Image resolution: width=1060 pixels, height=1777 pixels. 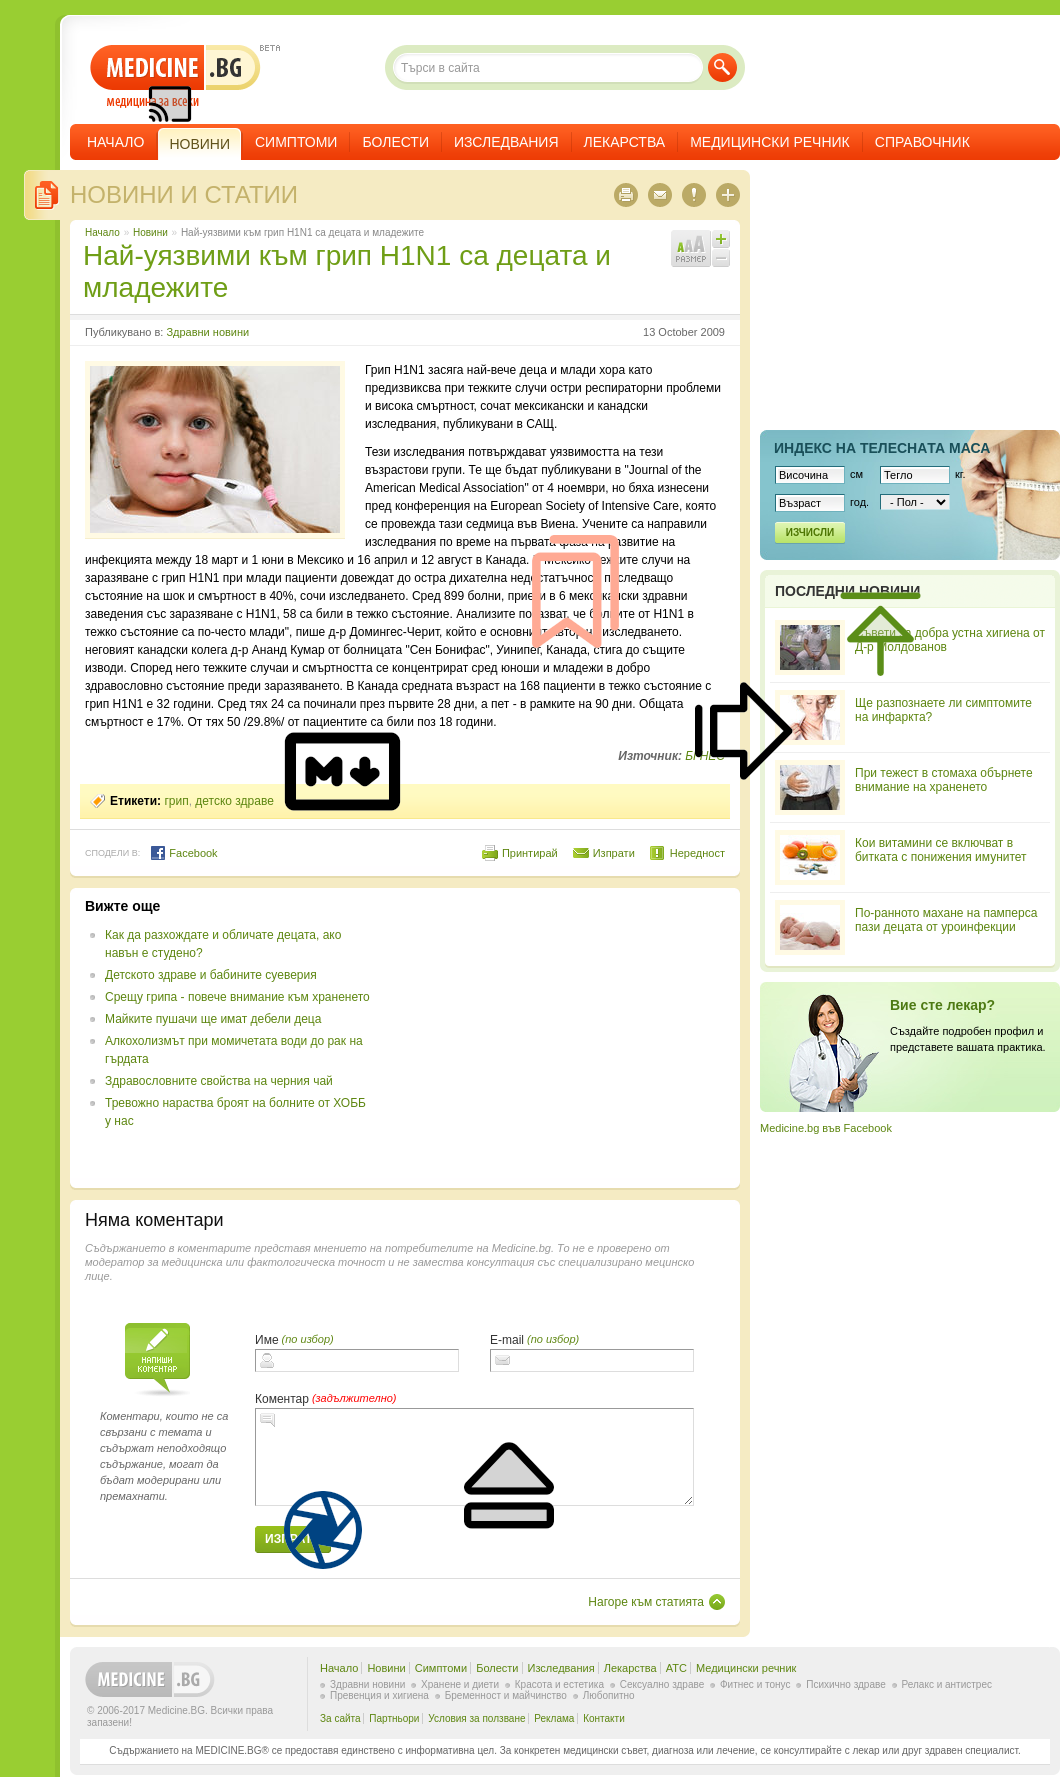 I want to click on open camera settings, so click(x=323, y=1530).